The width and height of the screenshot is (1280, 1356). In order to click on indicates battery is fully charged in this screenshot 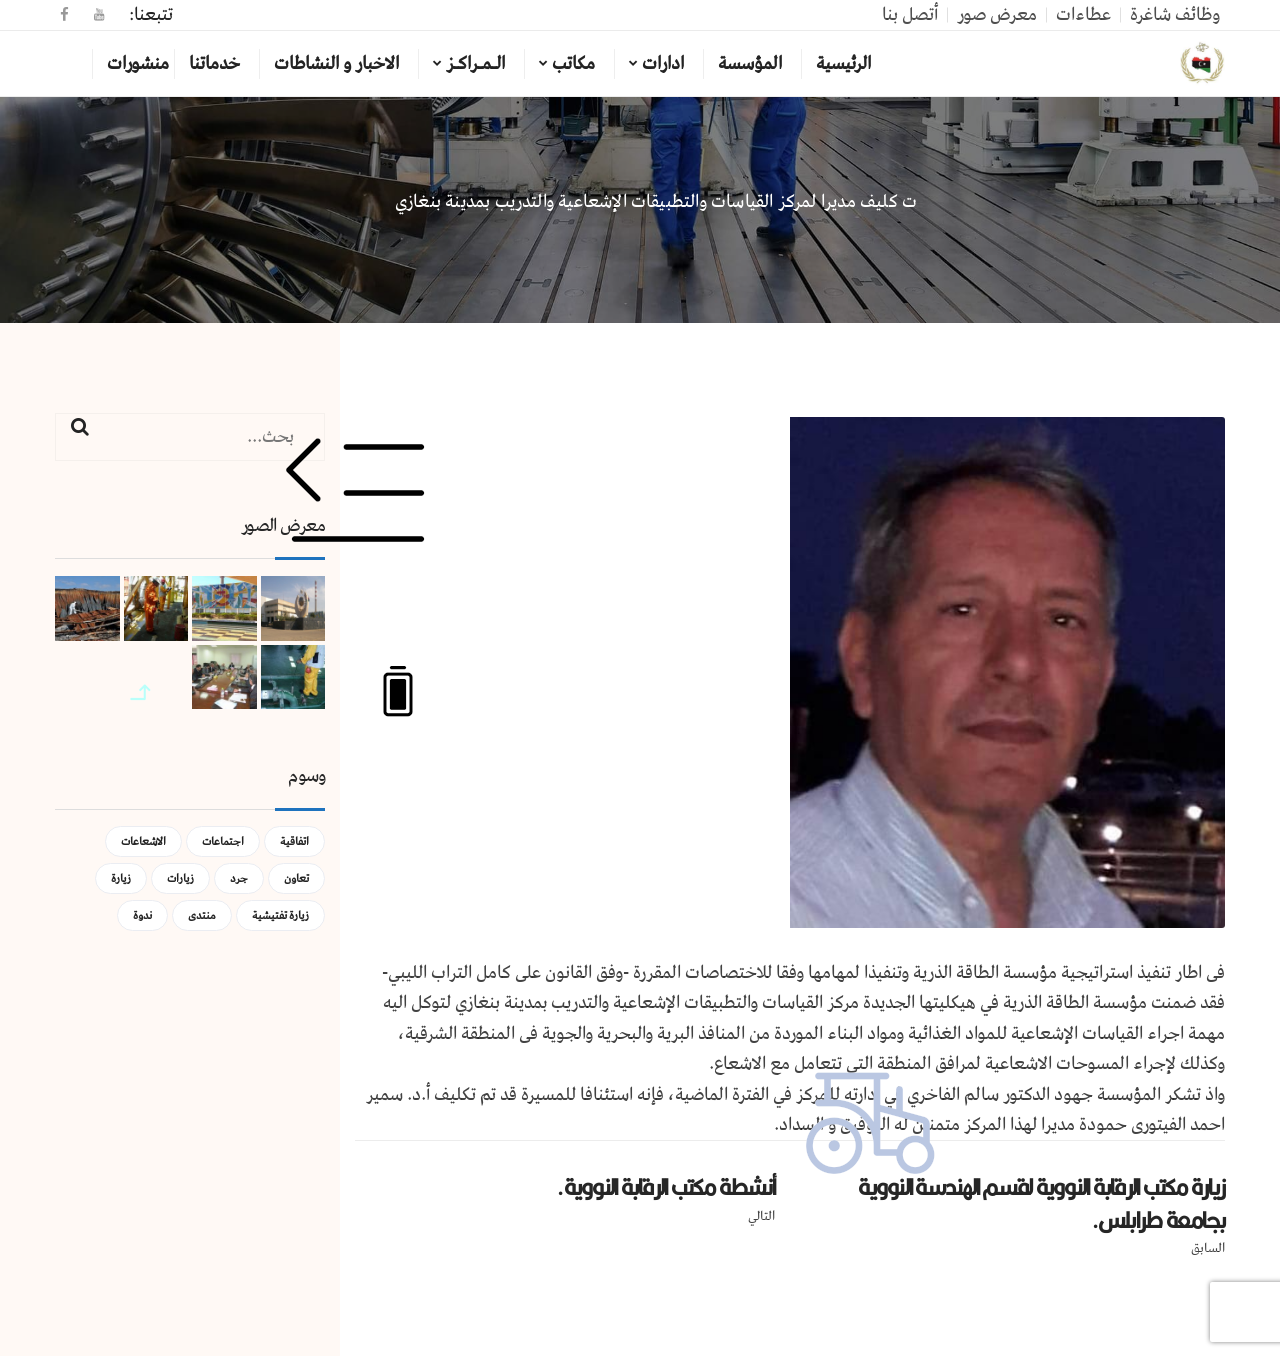, I will do `click(398, 692)`.